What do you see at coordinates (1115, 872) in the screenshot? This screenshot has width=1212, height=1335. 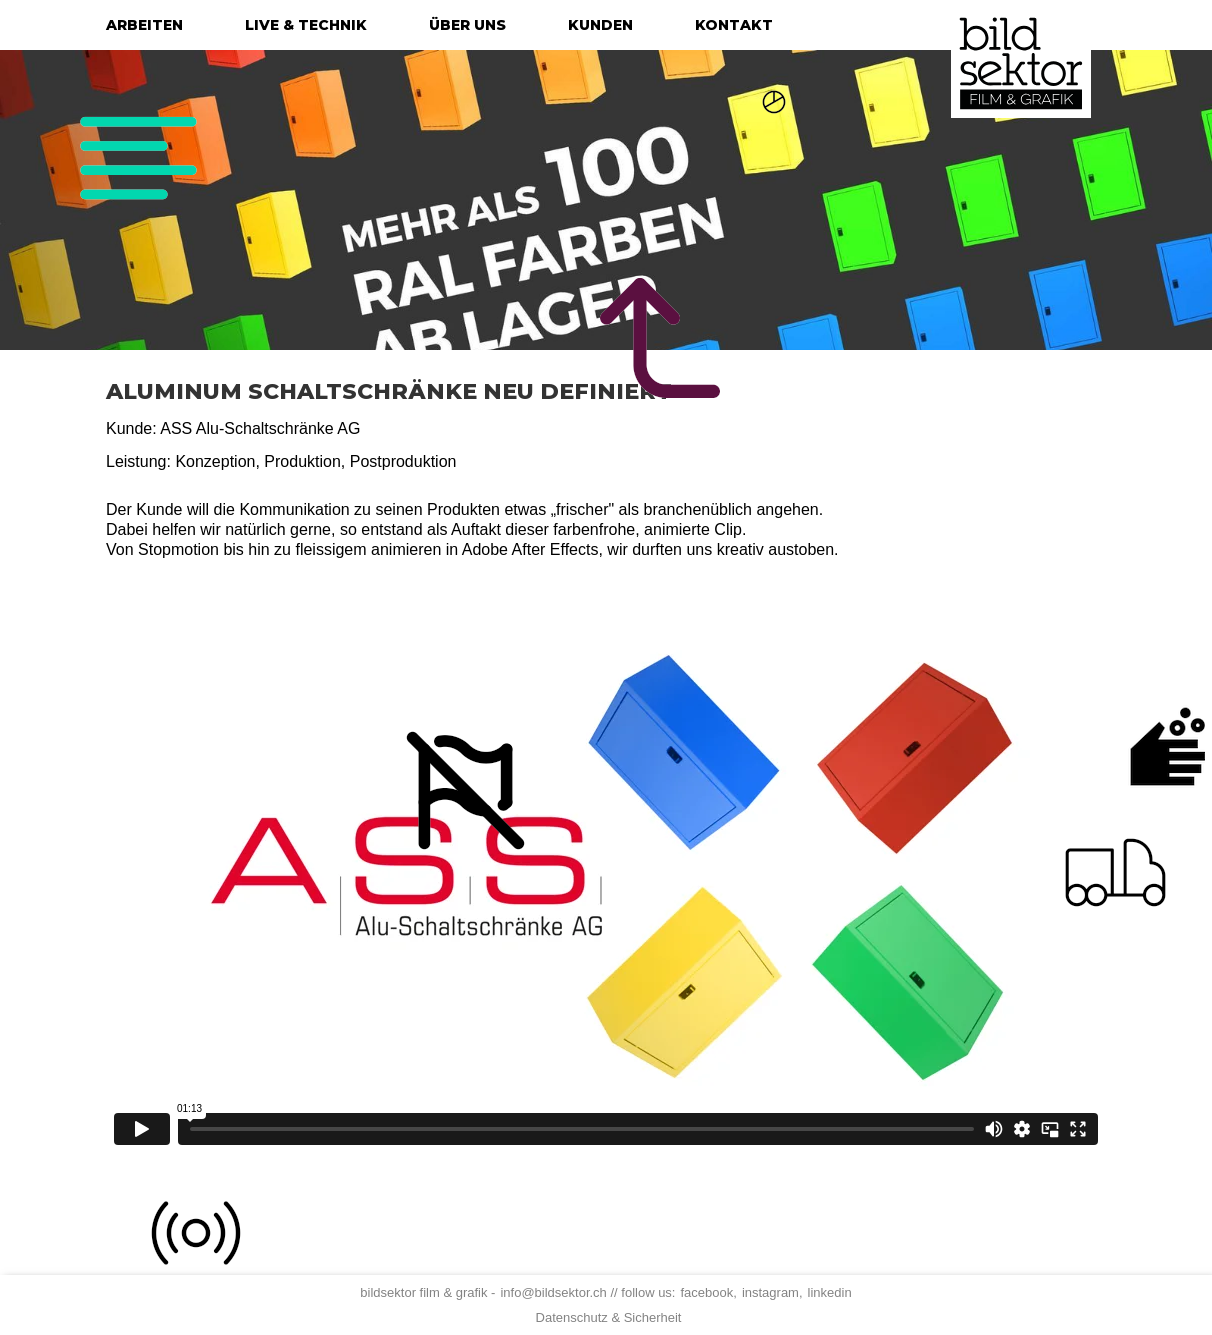 I see `view shipping or delivery status` at bounding box center [1115, 872].